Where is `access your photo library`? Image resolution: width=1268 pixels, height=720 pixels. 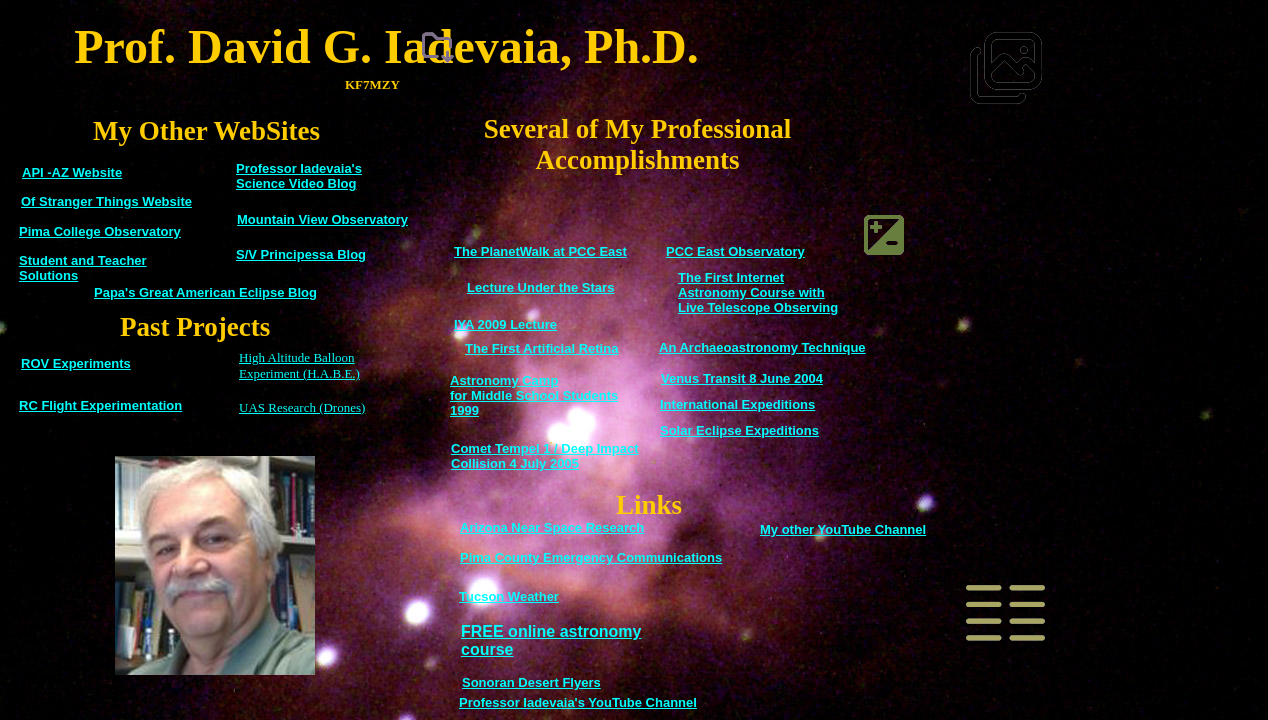 access your photo library is located at coordinates (1006, 68).